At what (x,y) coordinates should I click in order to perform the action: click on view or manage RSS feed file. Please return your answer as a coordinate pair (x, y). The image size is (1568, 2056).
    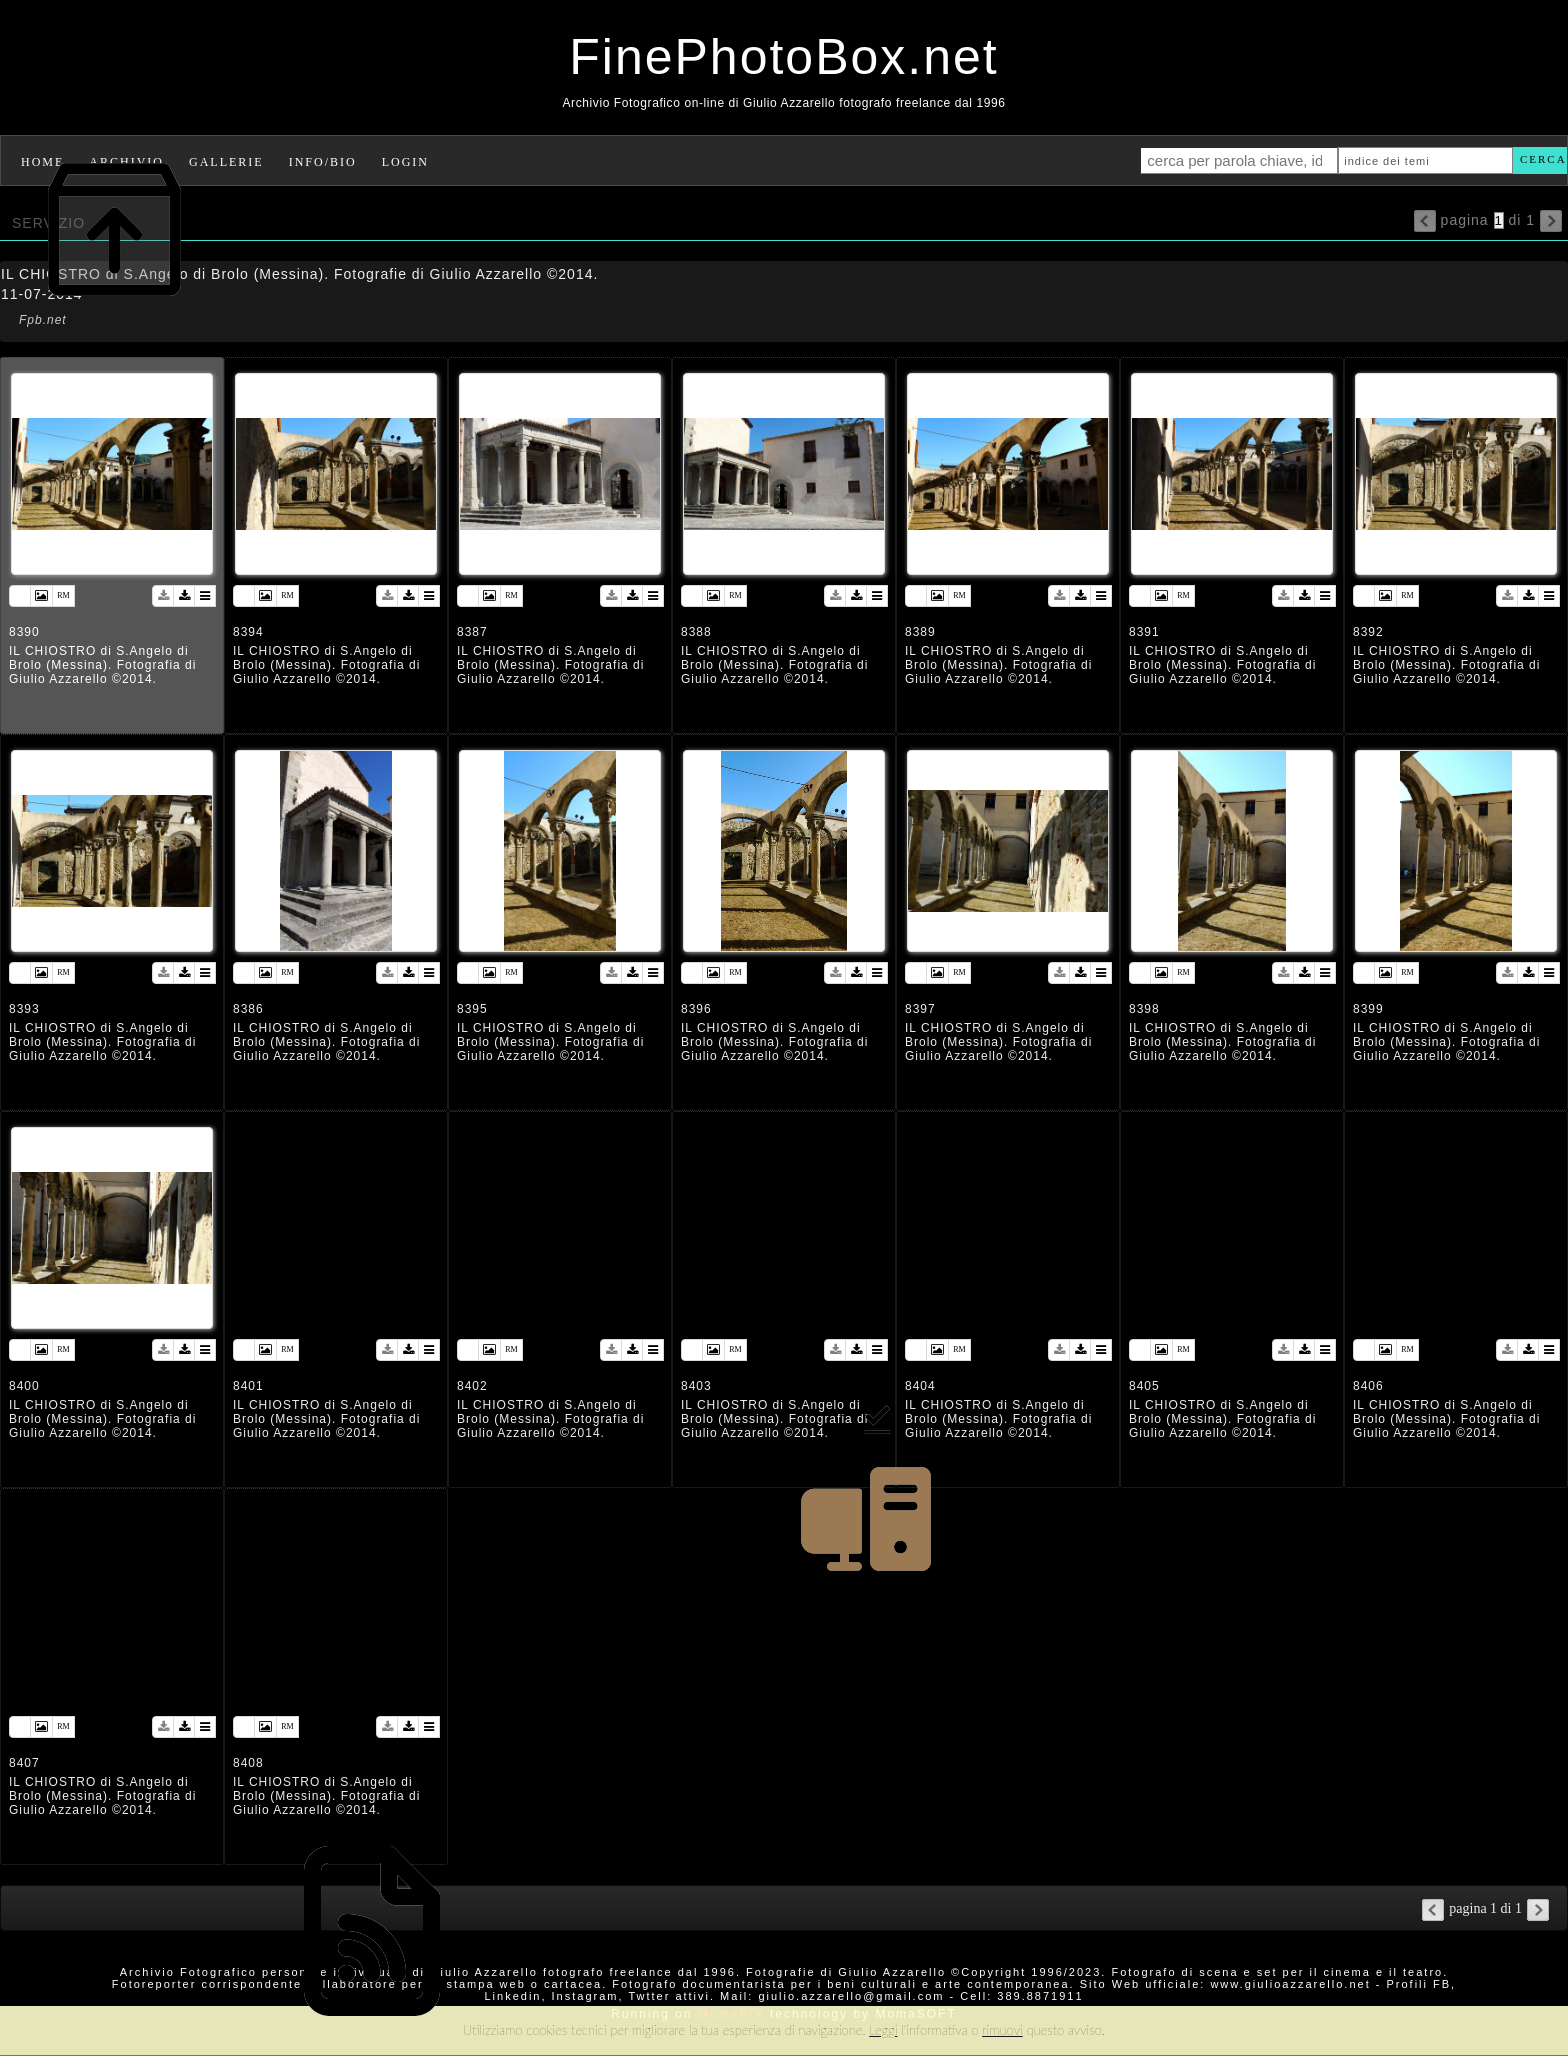
    Looking at the image, I should click on (372, 1931).